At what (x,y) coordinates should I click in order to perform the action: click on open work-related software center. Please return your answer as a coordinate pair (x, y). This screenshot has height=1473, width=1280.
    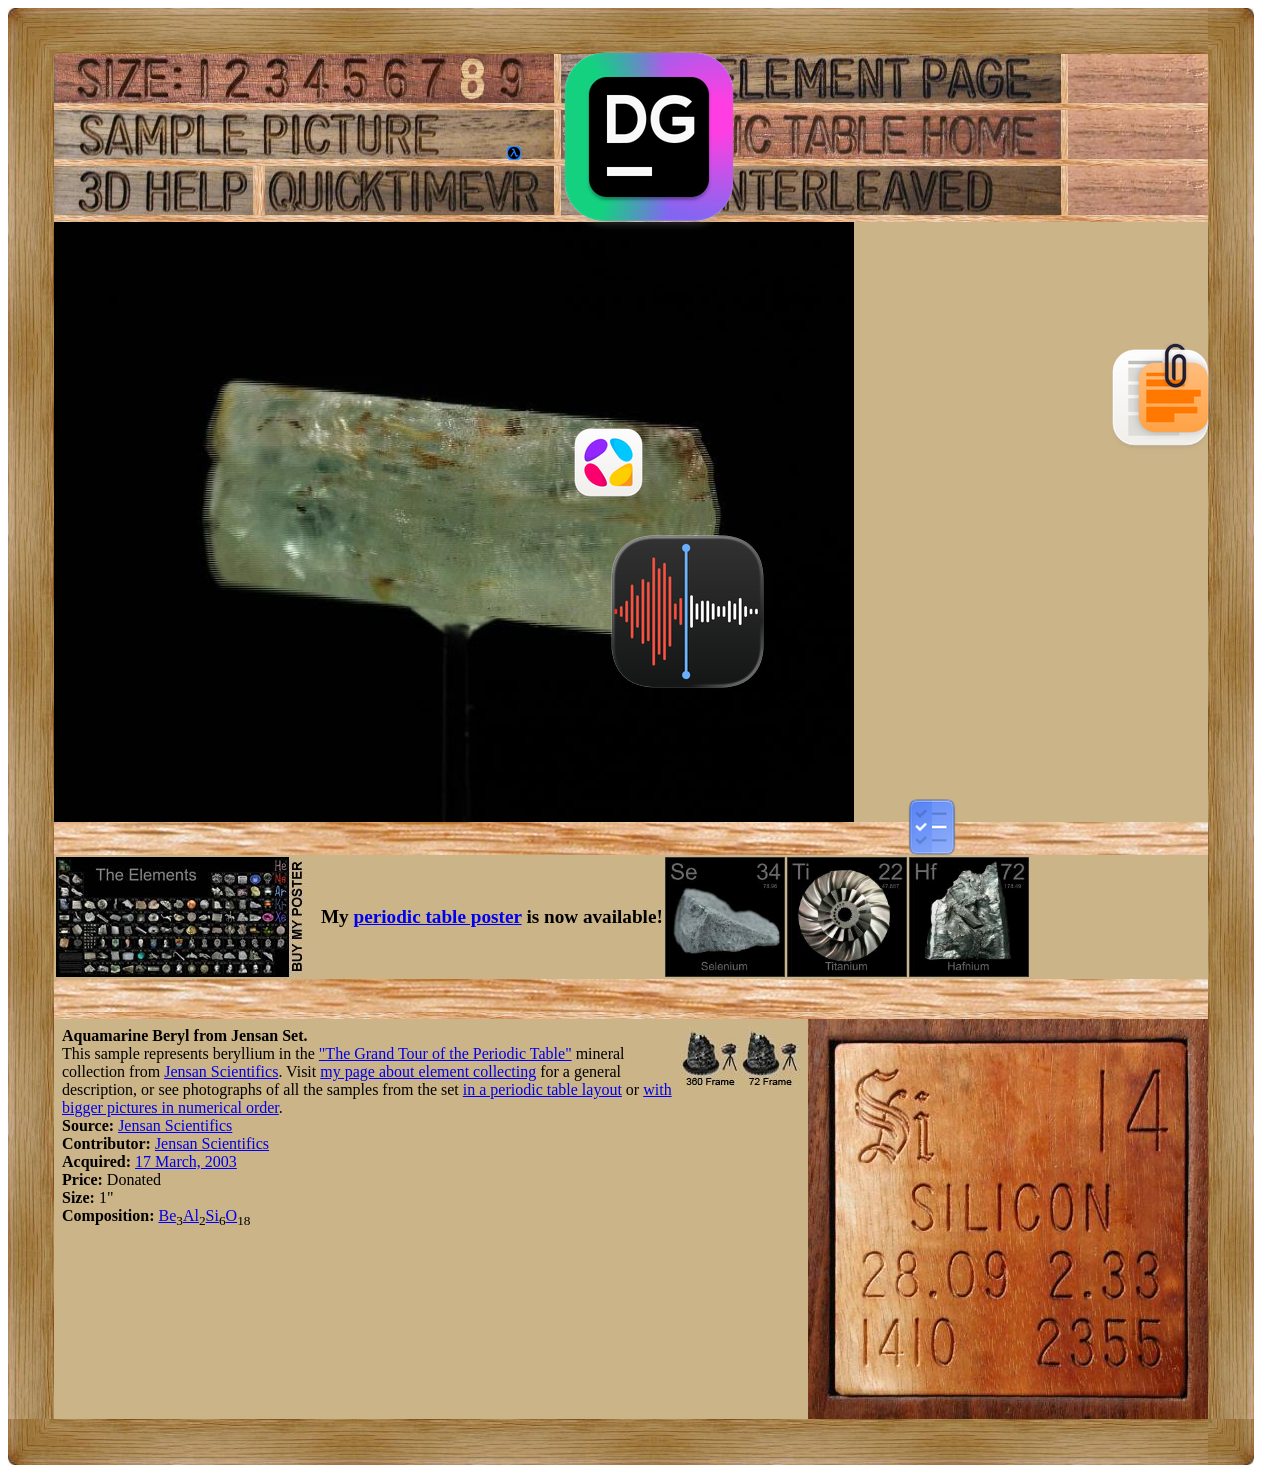
    Looking at the image, I should click on (932, 827).